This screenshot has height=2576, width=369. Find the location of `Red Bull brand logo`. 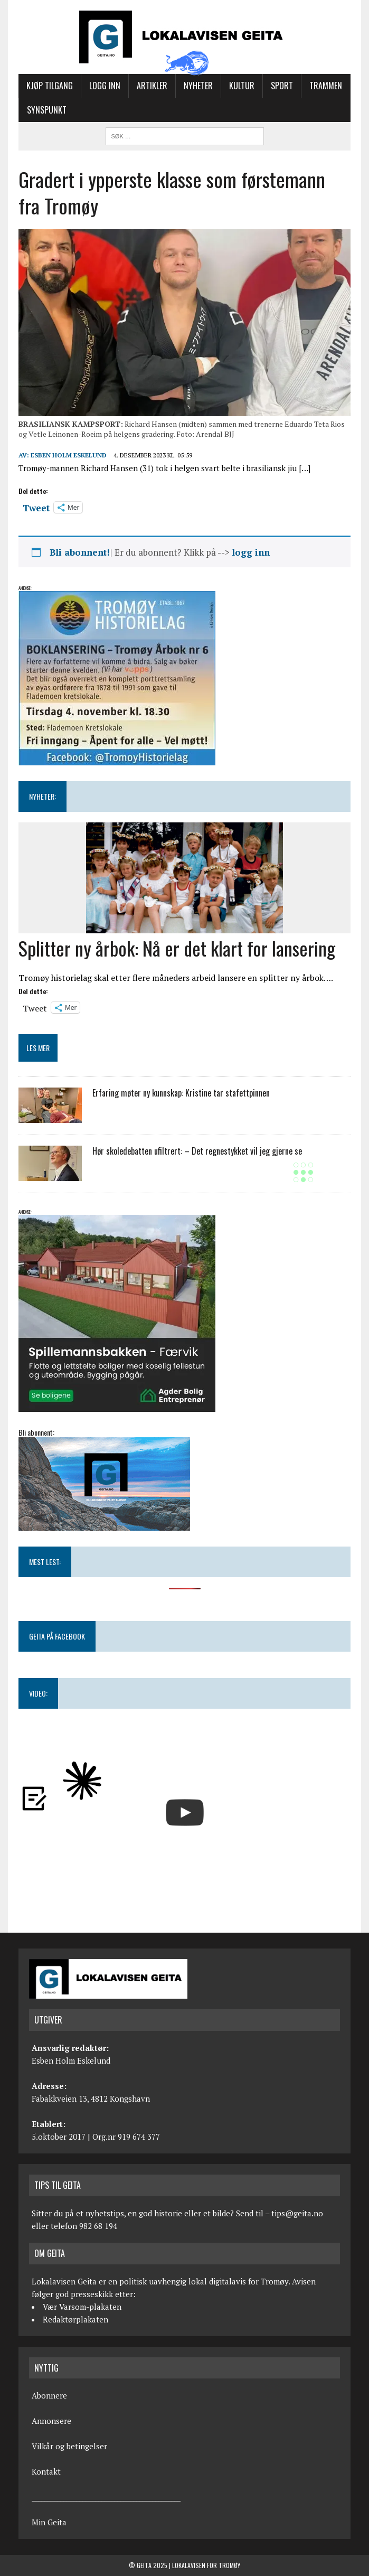

Red Bull brand logo is located at coordinates (186, 63).